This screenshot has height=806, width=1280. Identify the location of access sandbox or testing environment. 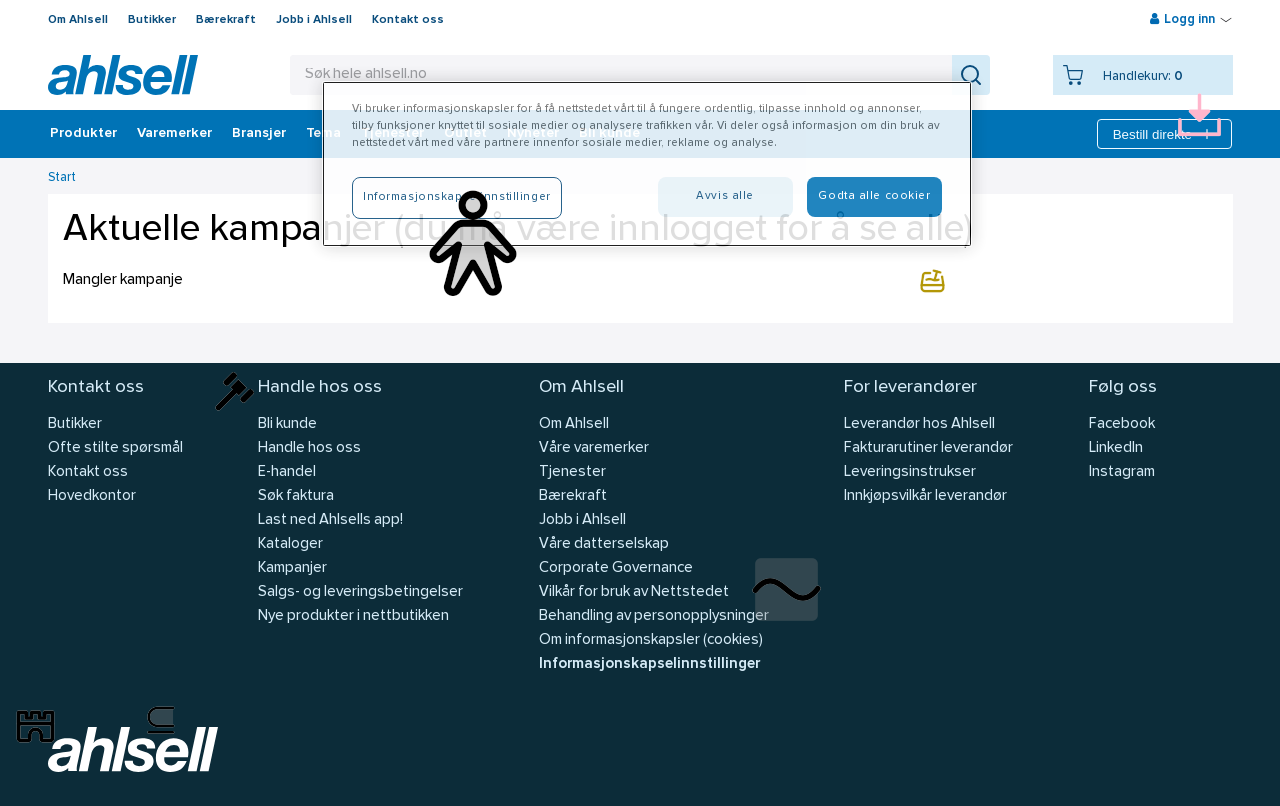
(932, 281).